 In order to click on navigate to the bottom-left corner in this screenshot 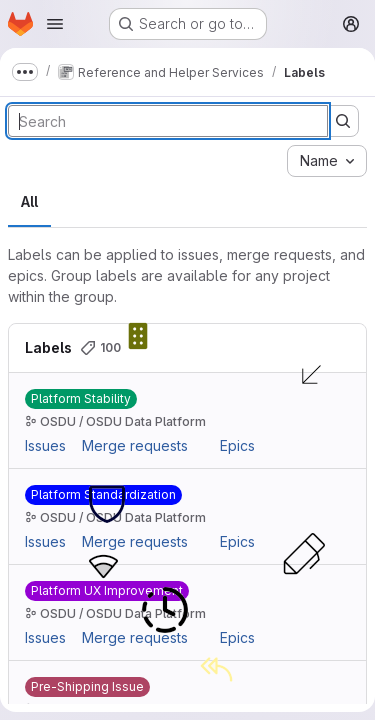, I will do `click(311, 374)`.